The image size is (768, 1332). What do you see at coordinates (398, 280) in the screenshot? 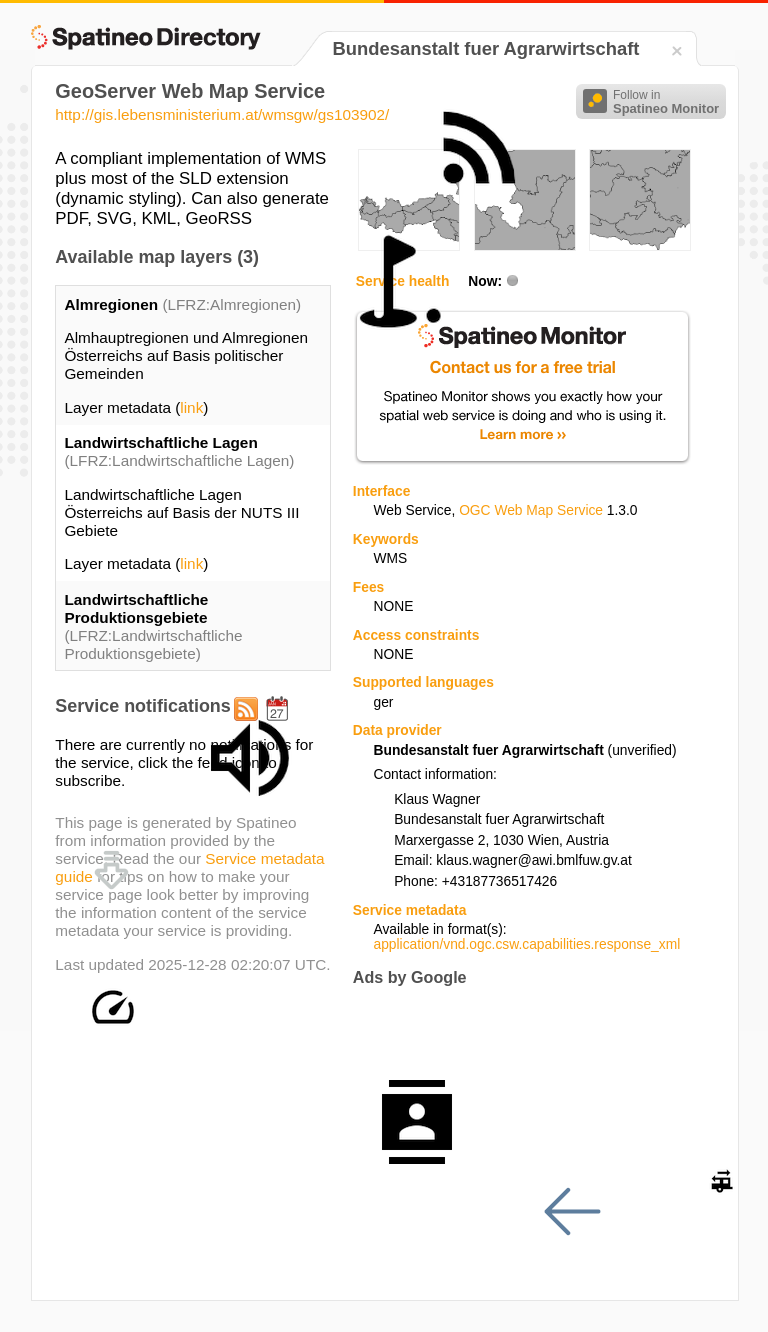
I see `view nearby golf courses` at bounding box center [398, 280].